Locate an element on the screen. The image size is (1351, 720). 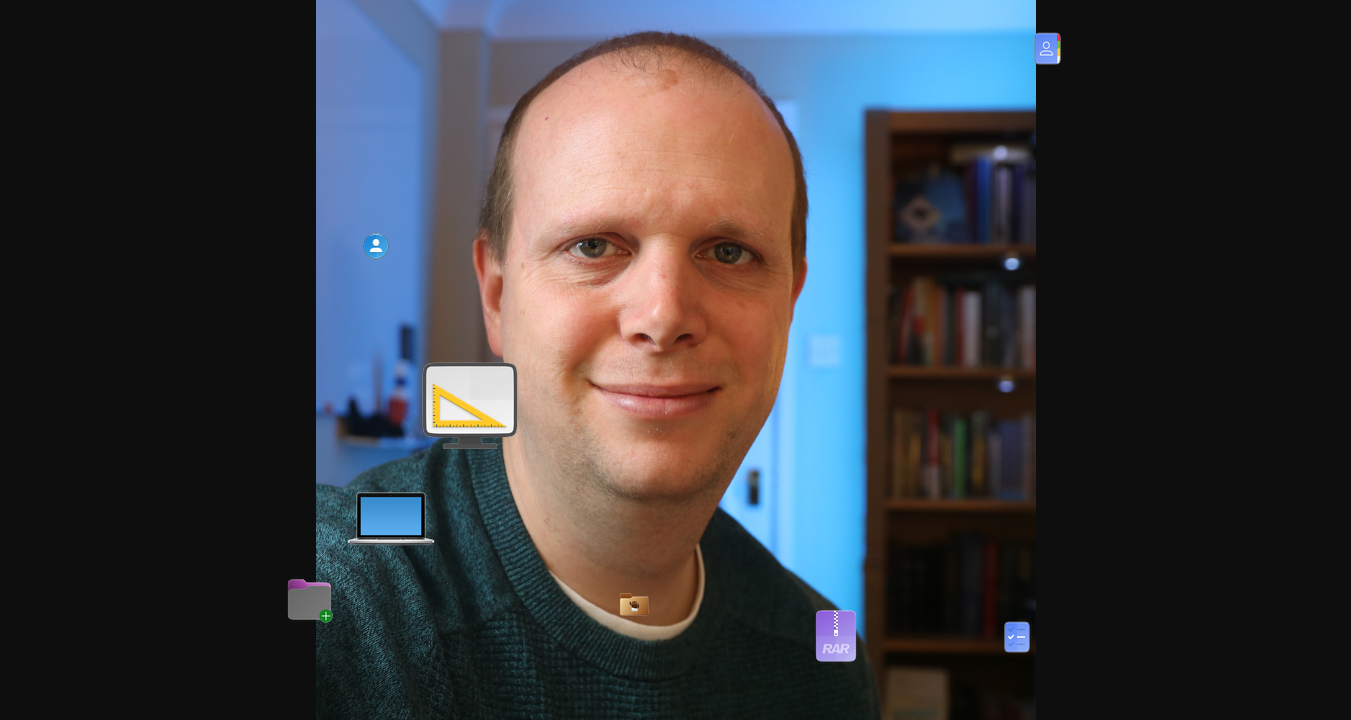
a compressed RAR archive file is located at coordinates (836, 636).